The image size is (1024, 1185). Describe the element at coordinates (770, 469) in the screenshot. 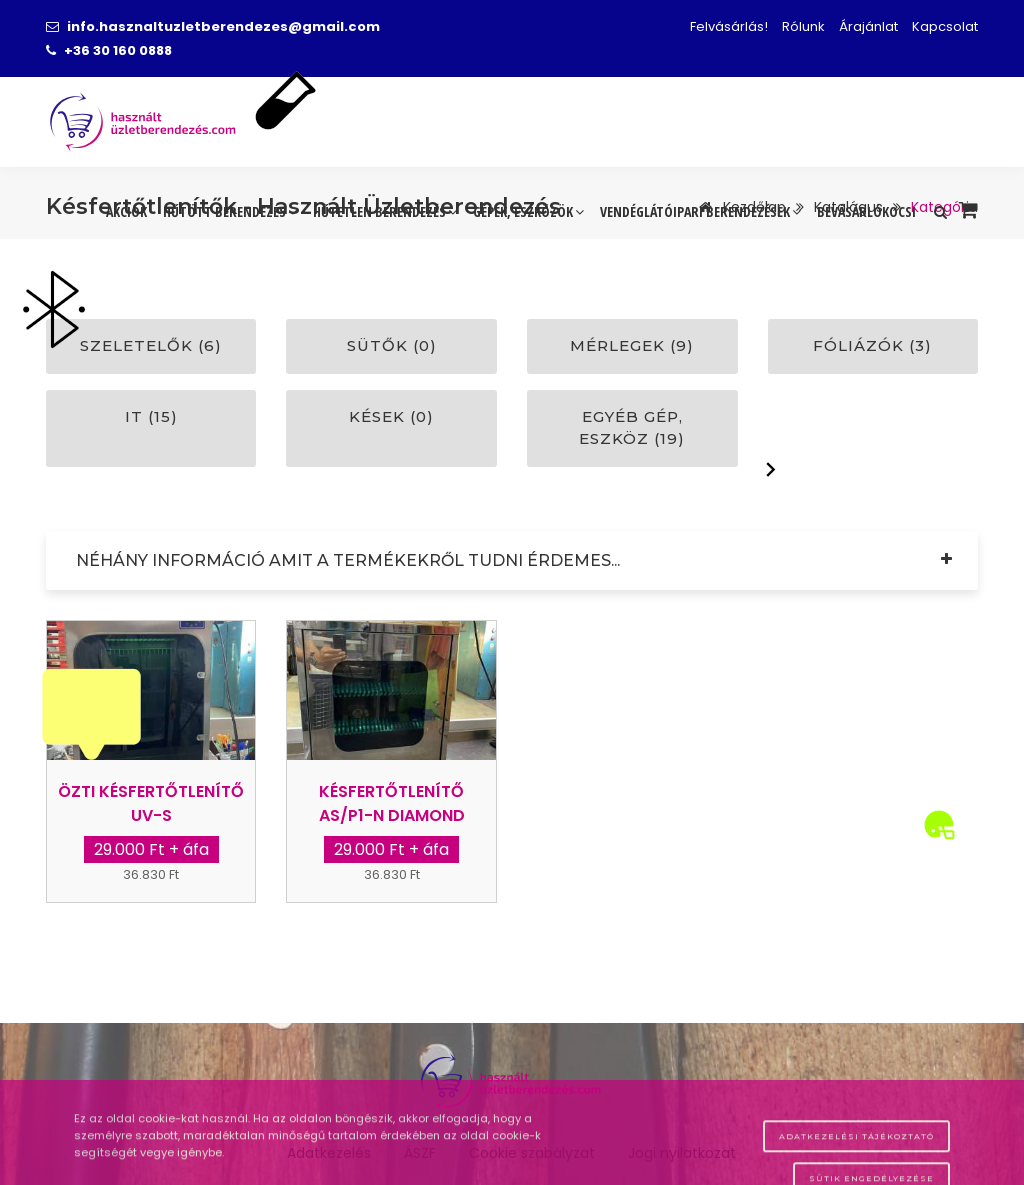

I see `navigate to the next item or page` at that location.